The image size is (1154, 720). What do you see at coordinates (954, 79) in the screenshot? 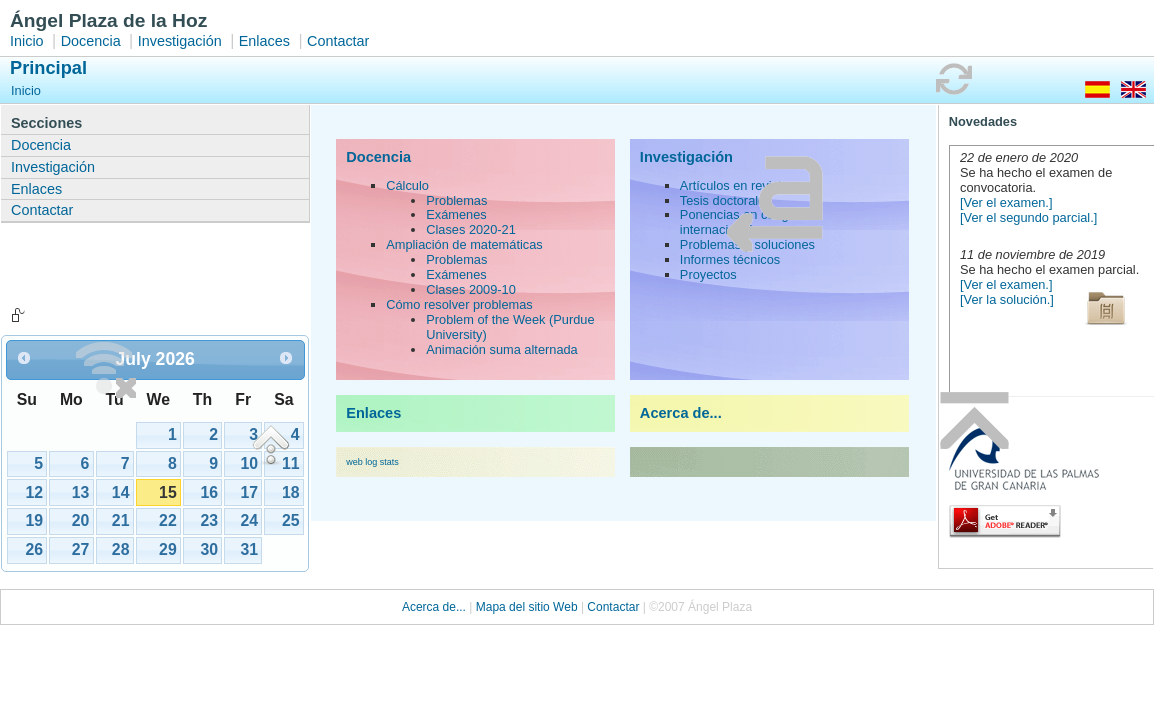
I see `indicates syncing in progress` at bounding box center [954, 79].